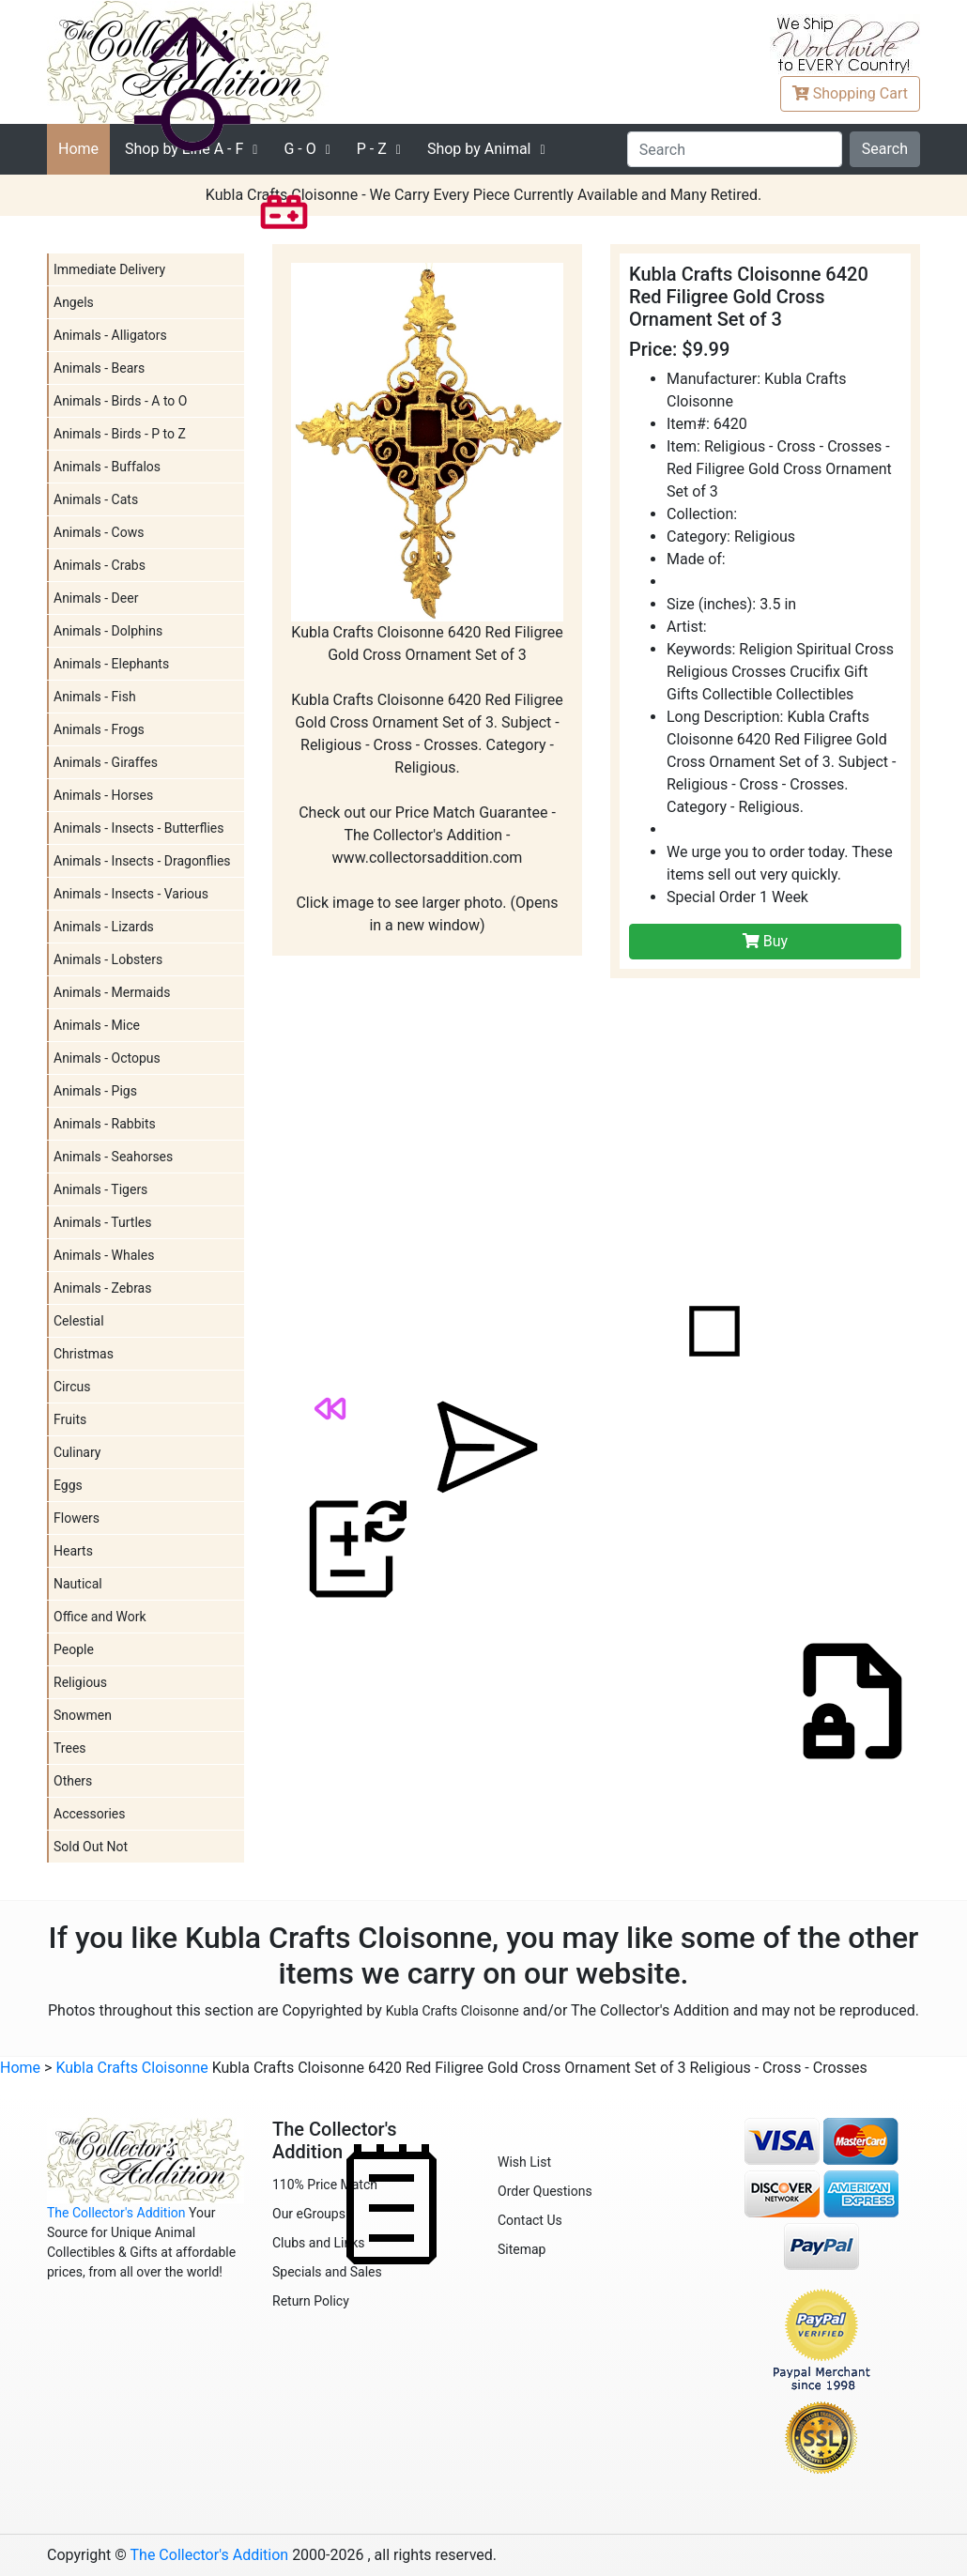  What do you see at coordinates (714, 1331) in the screenshot?
I see `maximize the current window` at bounding box center [714, 1331].